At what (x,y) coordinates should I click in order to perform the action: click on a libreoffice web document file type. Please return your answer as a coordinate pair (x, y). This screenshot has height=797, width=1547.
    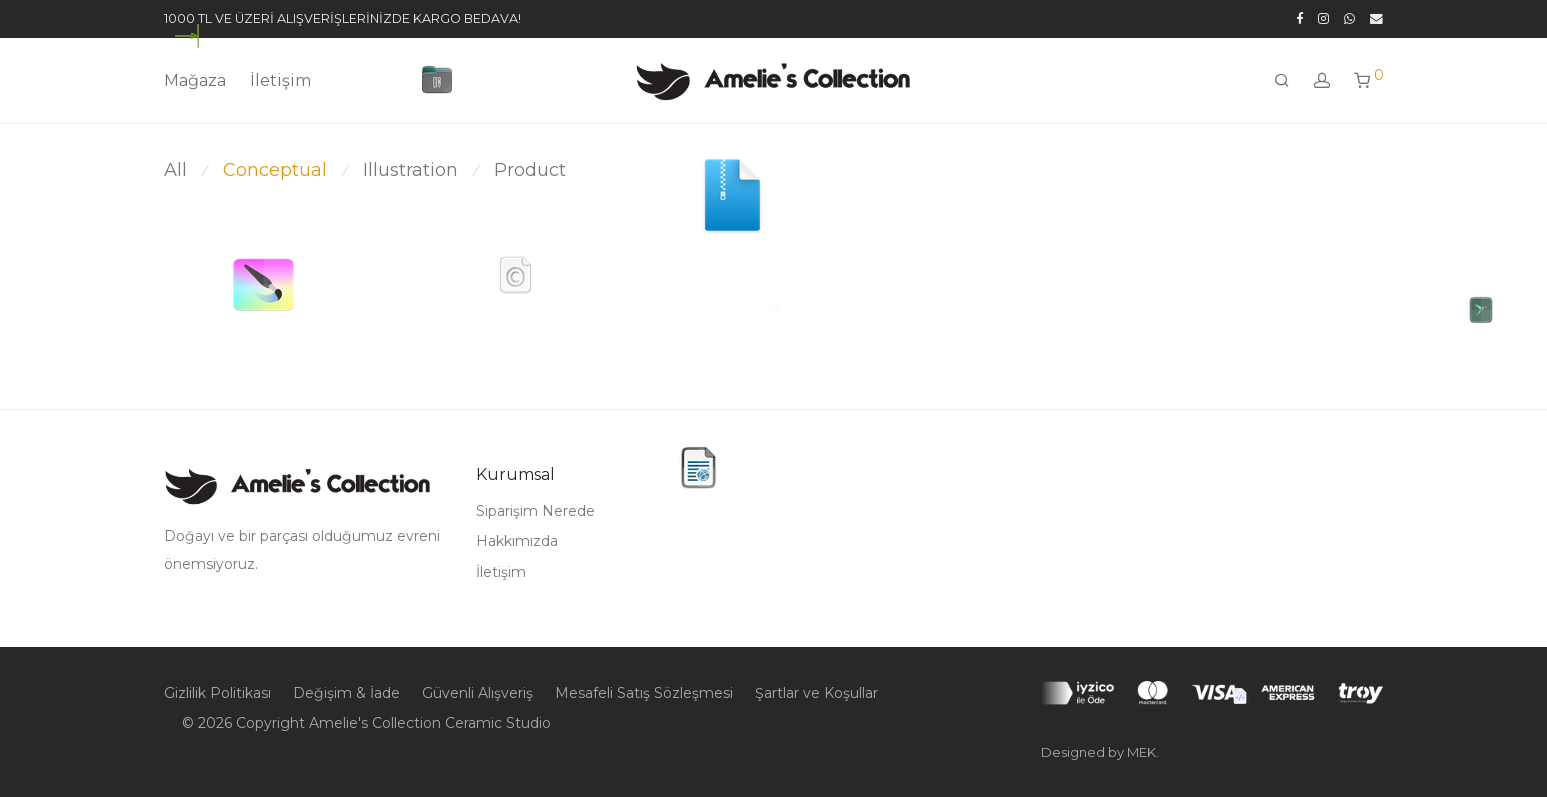
    Looking at the image, I should click on (698, 467).